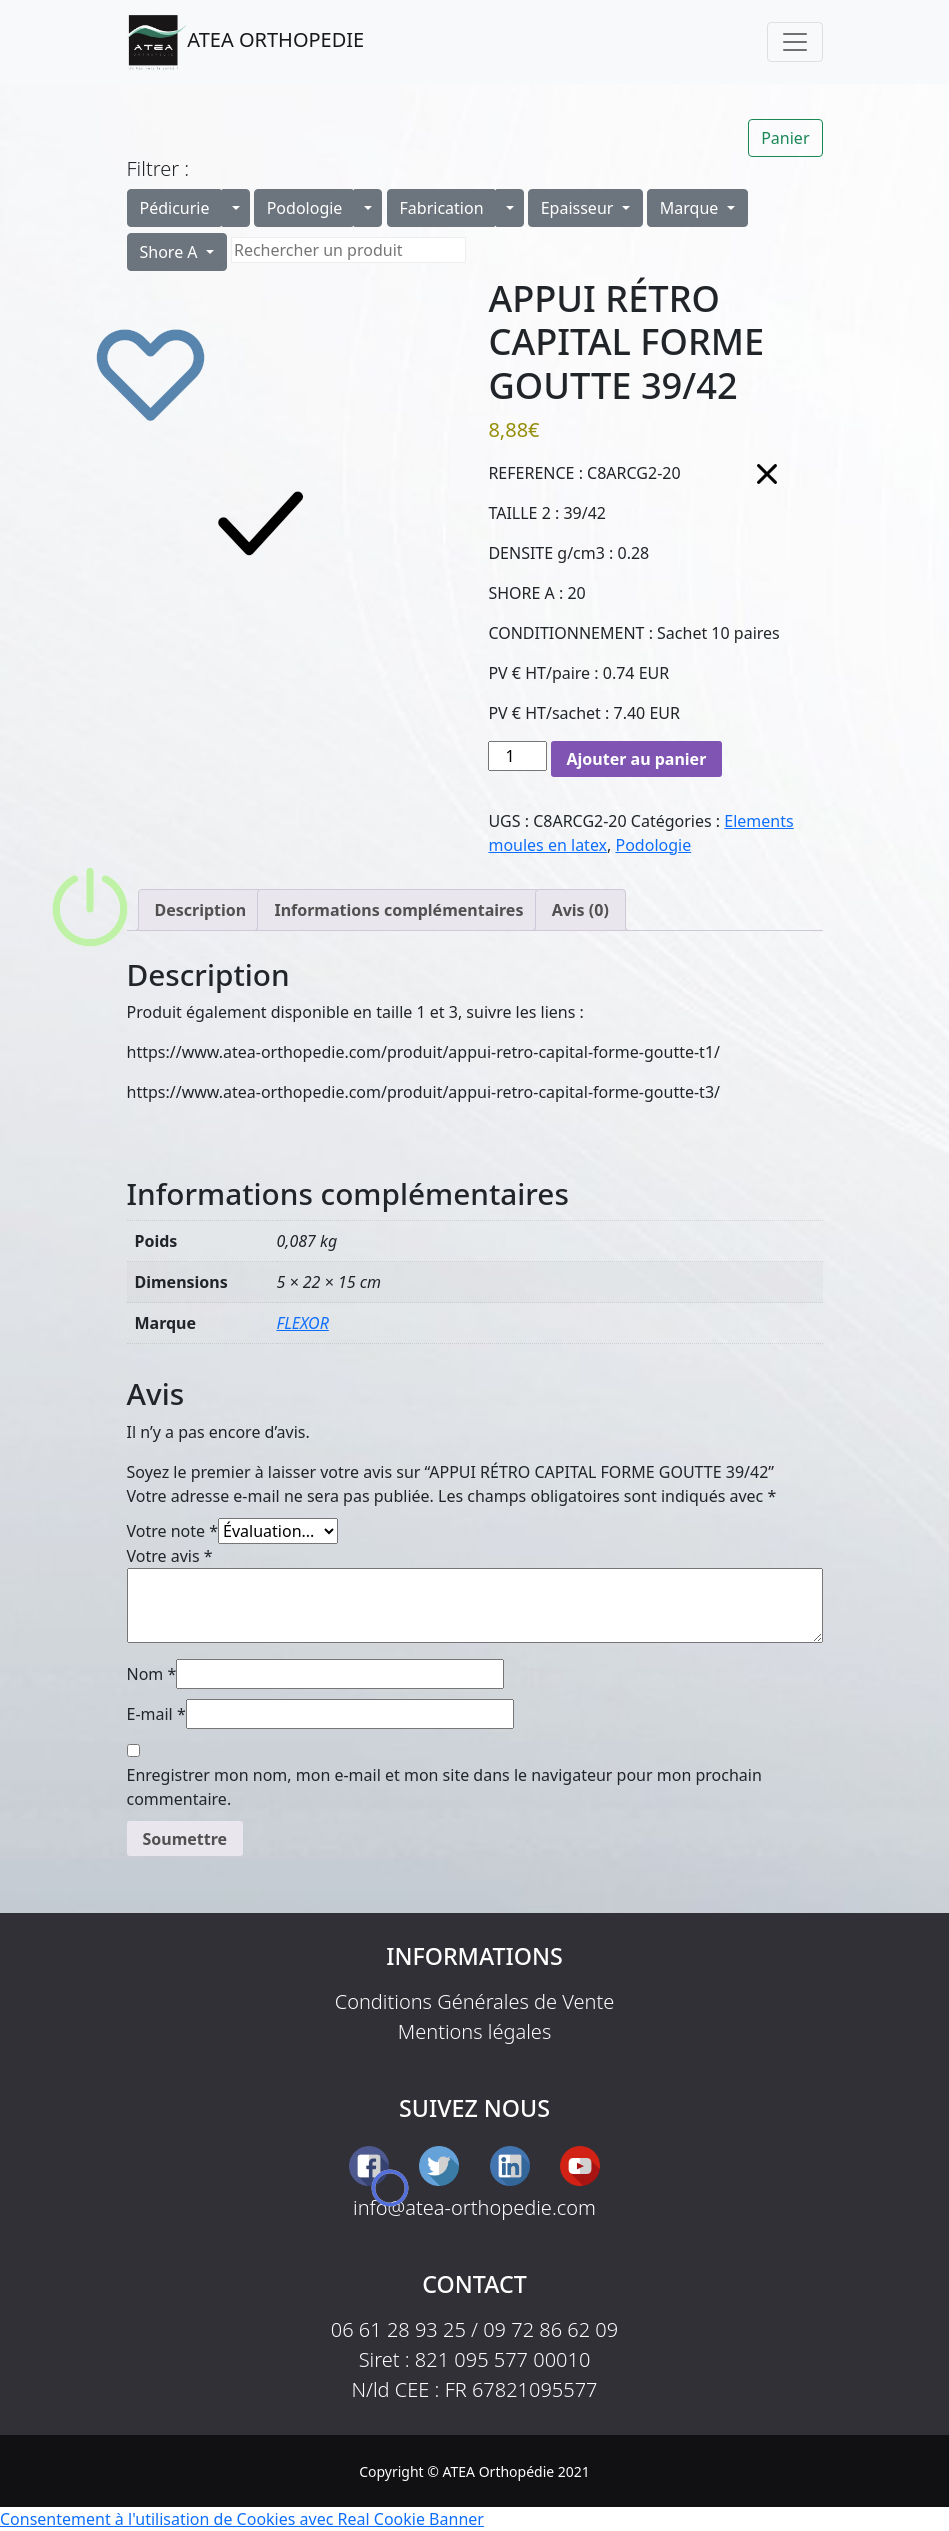  What do you see at coordinates (150, 372) in the screenshot?
I see `add to favorites` at bounding box center [150, 372].